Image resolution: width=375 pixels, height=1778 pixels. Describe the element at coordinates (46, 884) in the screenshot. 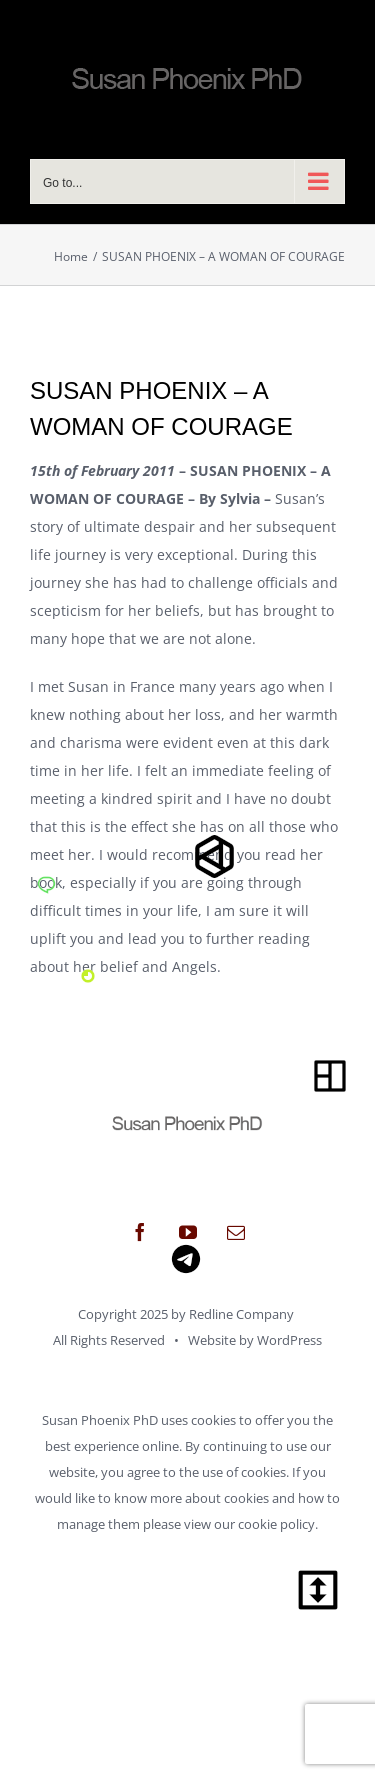

I see `open chat or messaging` at that location.